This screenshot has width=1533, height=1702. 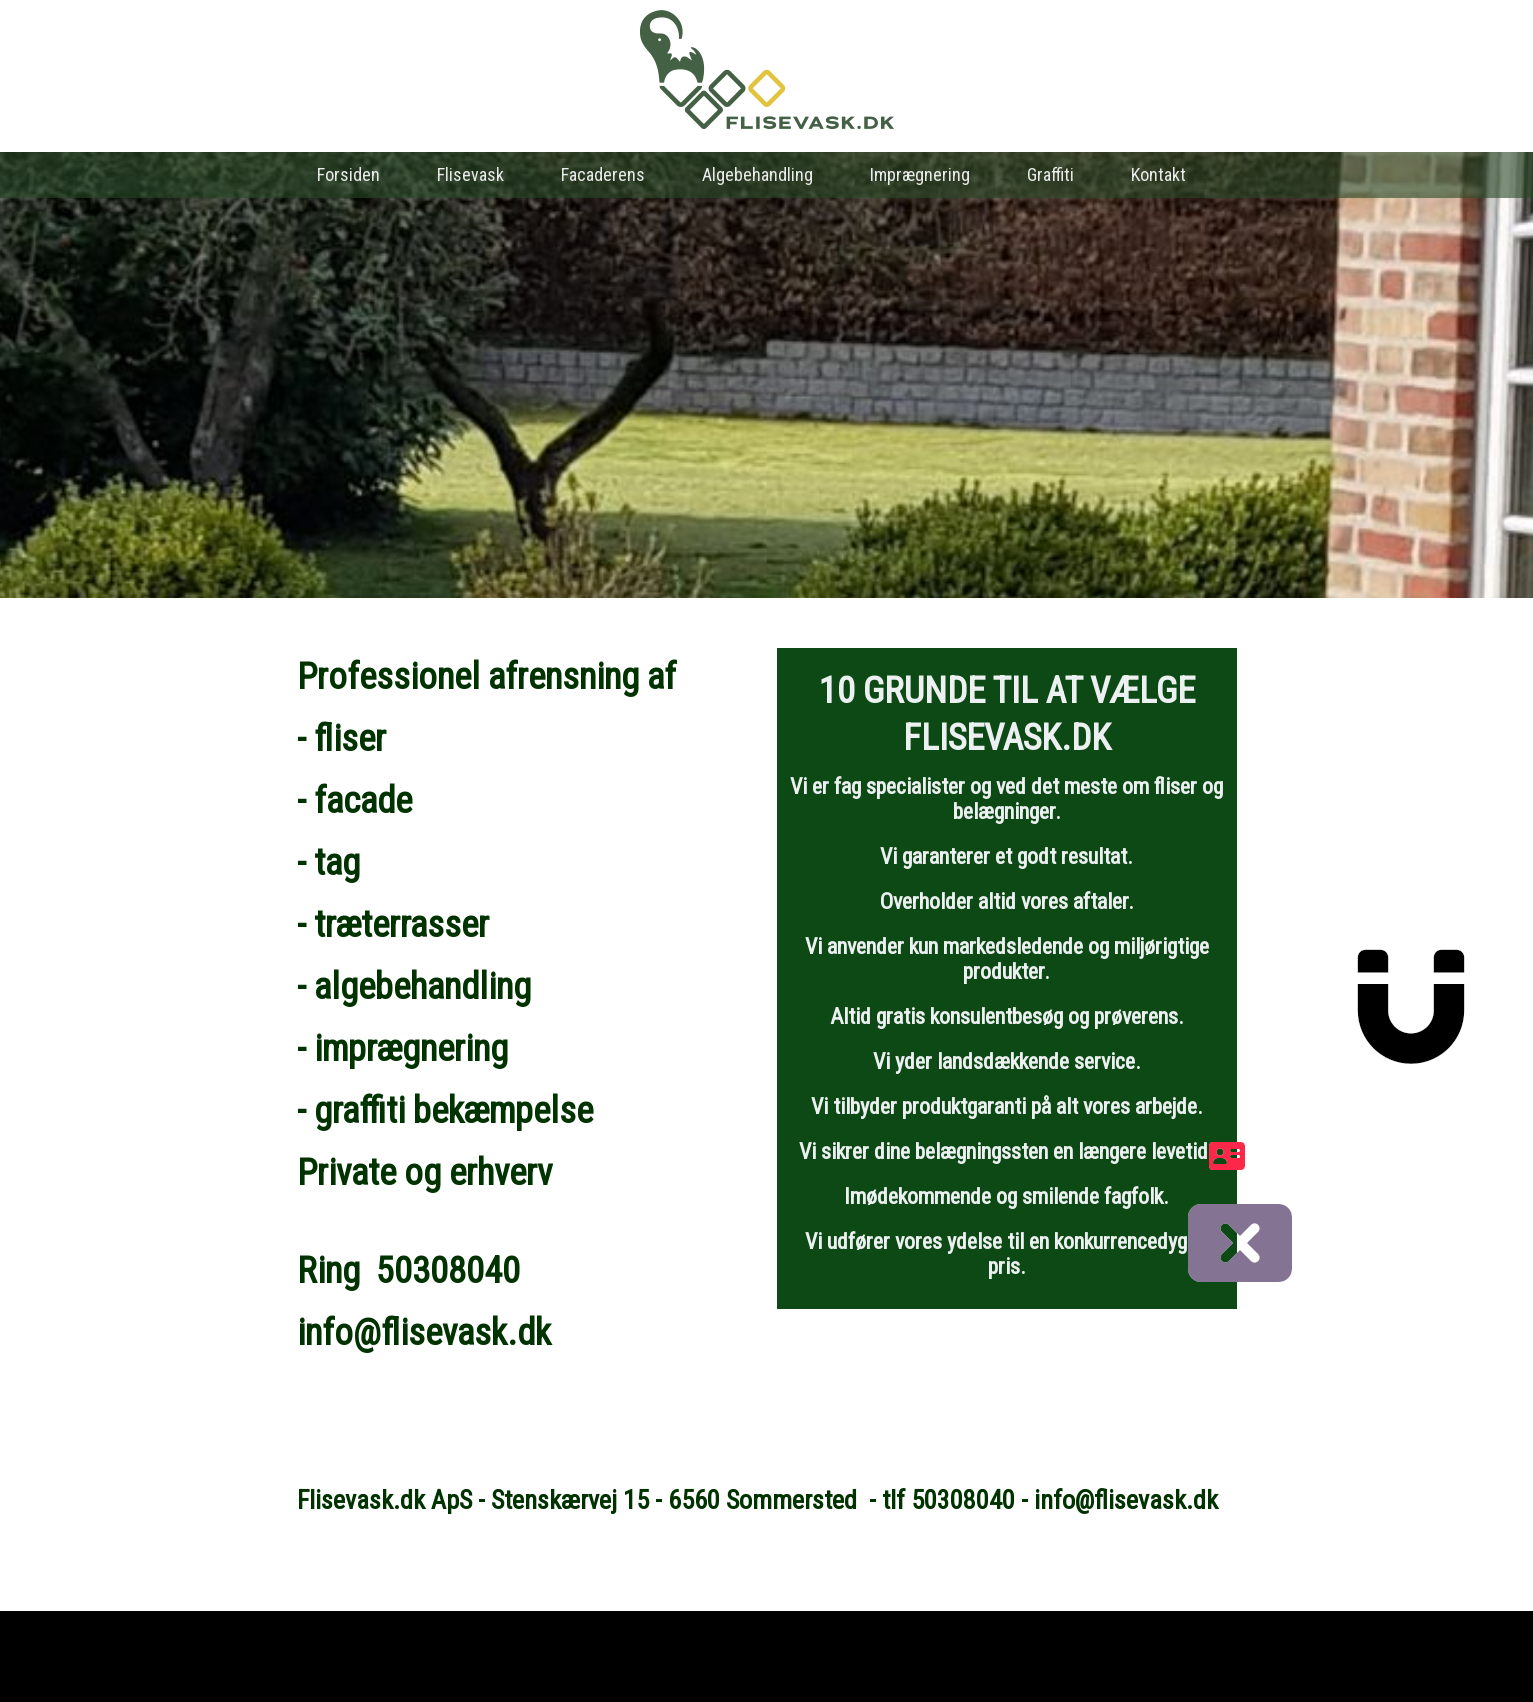 What do you see at coordinates (1240, 1243) in the screenshot?
I see `close or dismiss a dialog box` at bounding box center [1240, 1243].